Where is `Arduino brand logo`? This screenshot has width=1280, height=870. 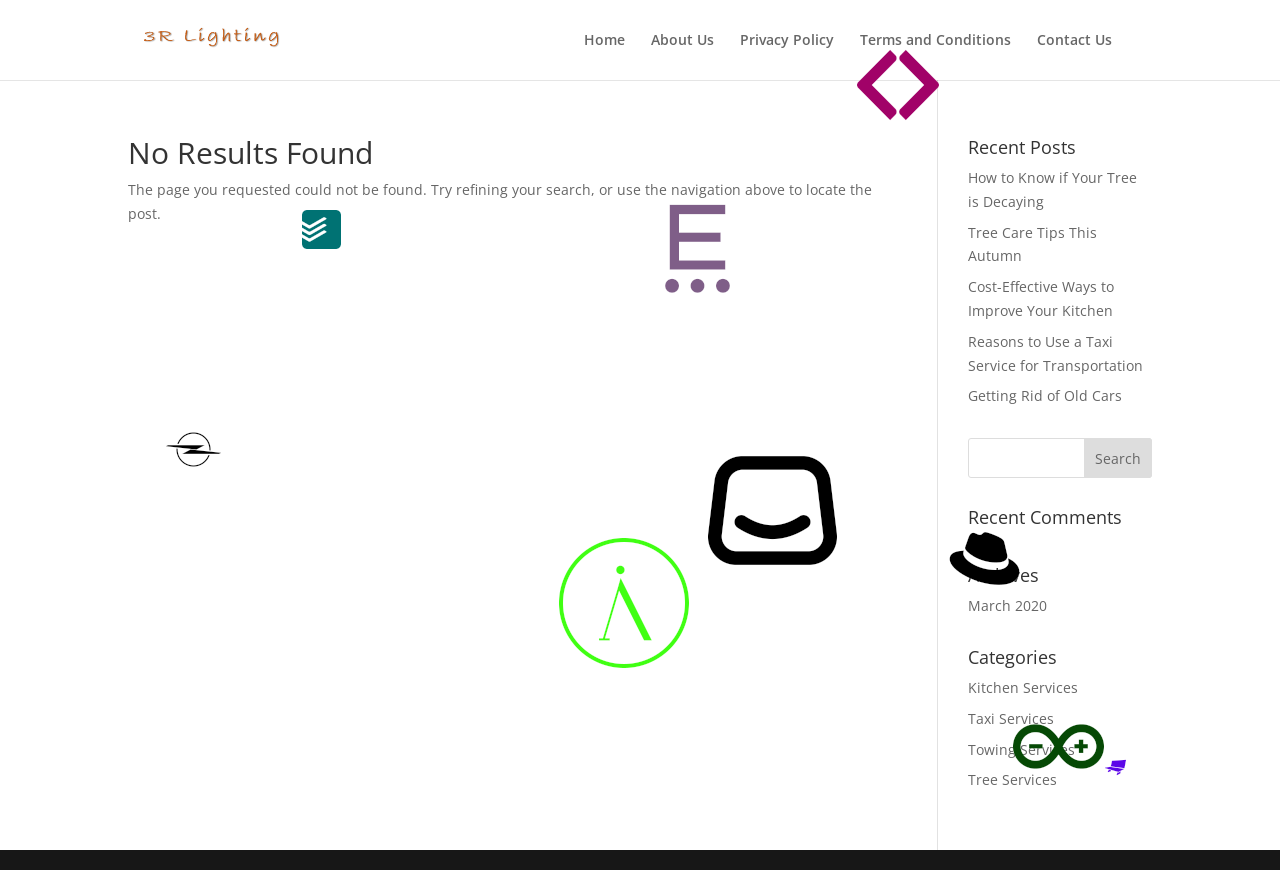 Arduino brand logo is located at coordinates (1058, 746).